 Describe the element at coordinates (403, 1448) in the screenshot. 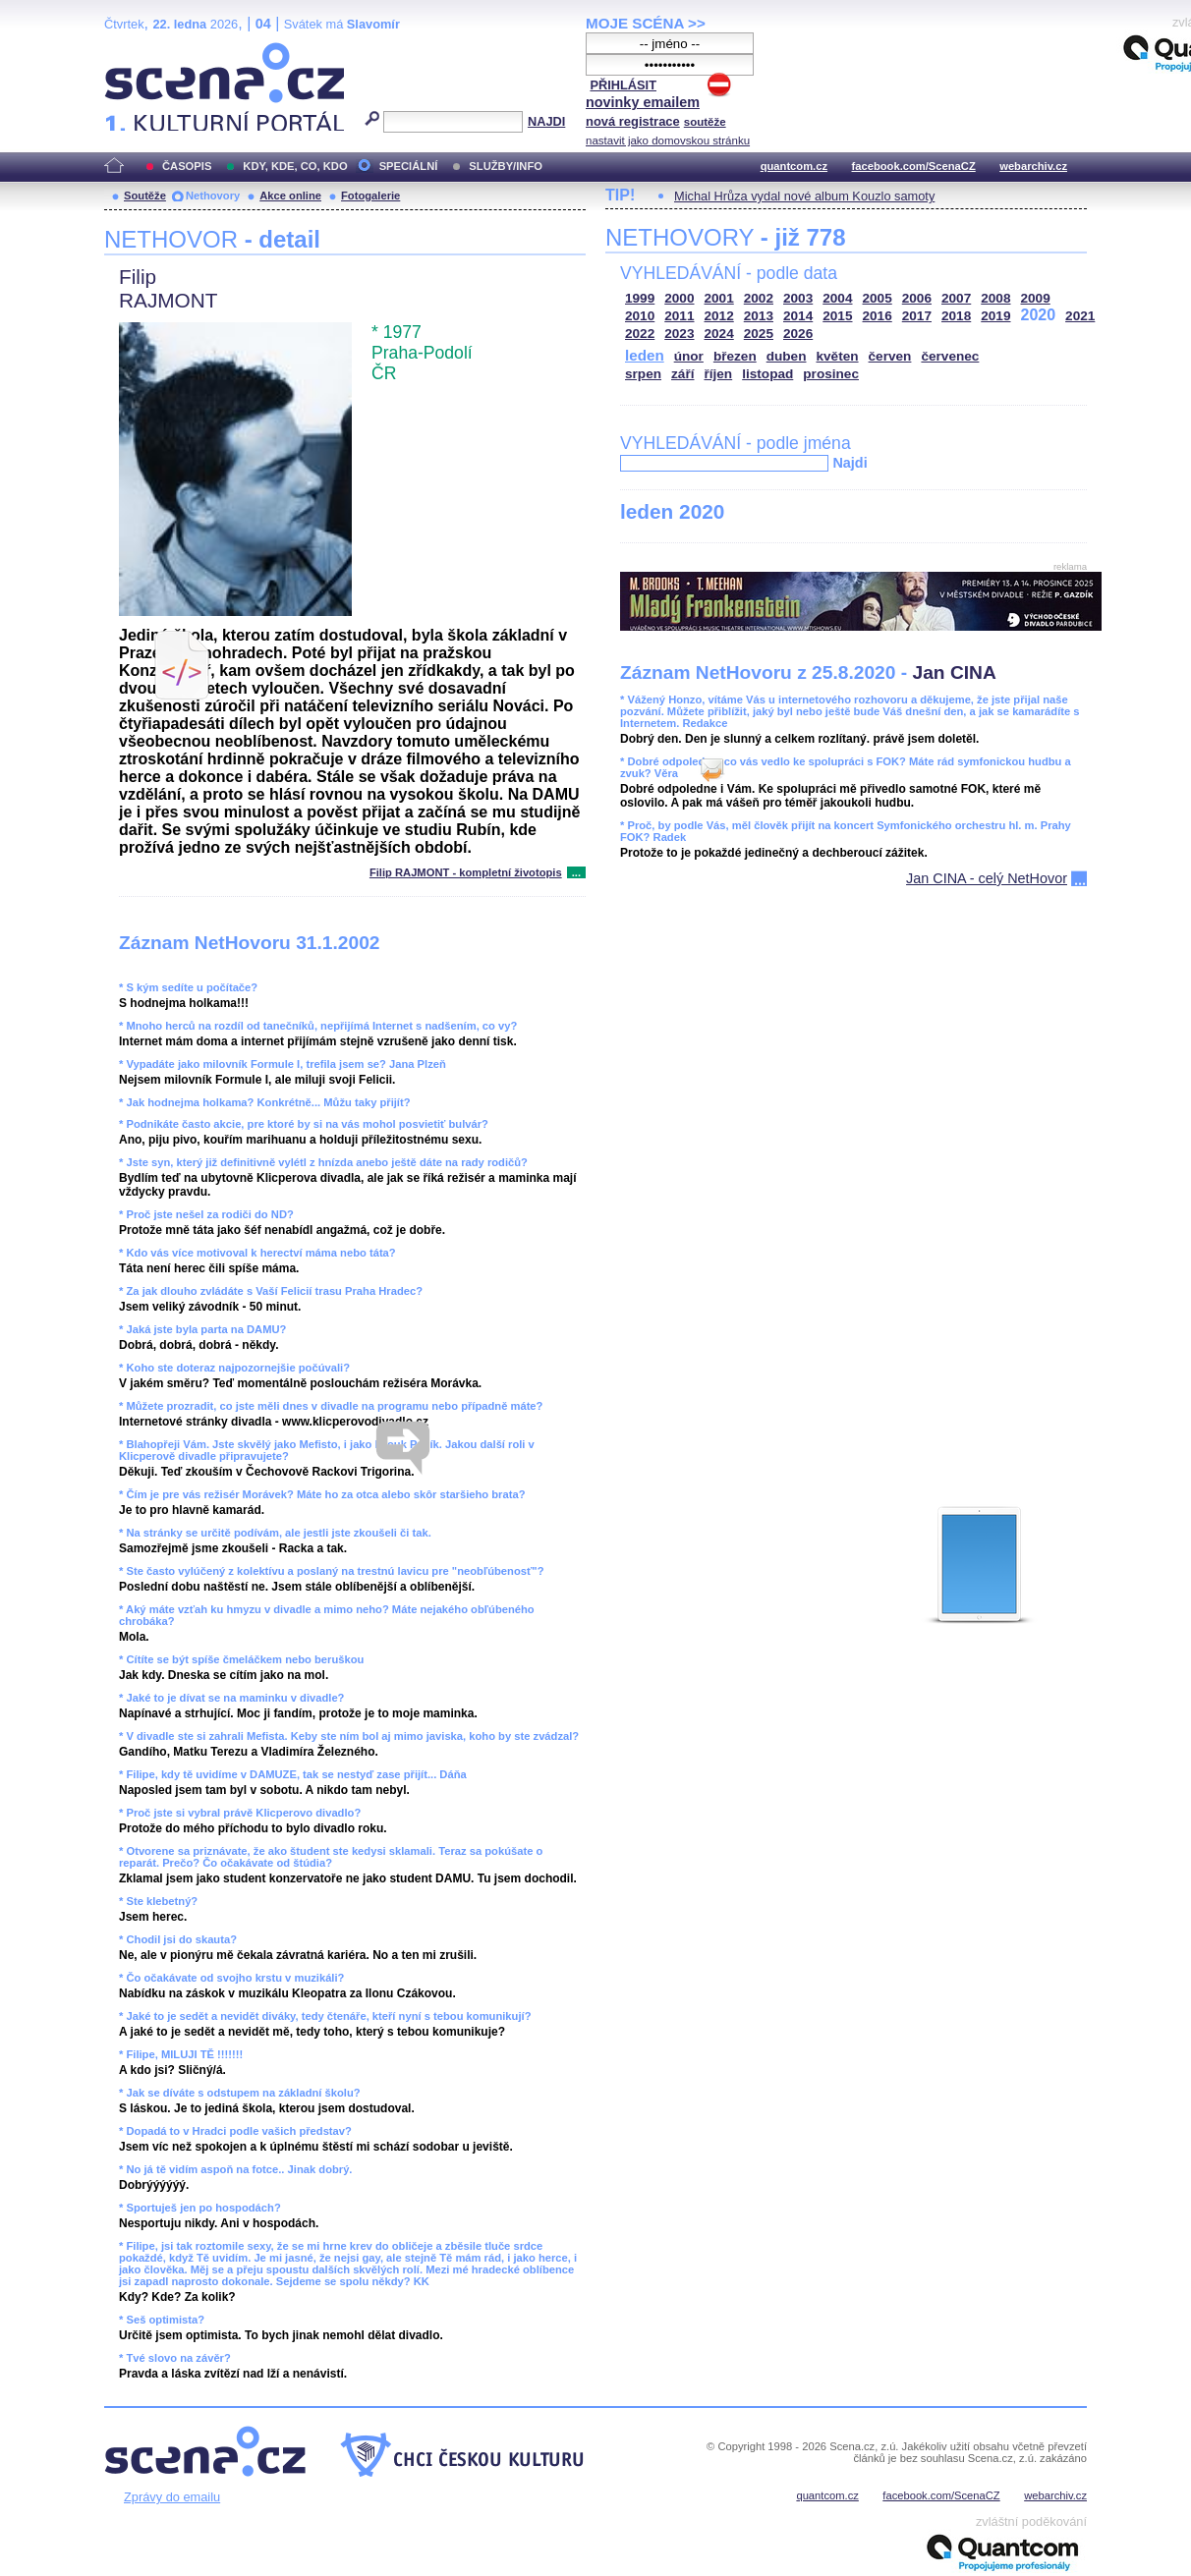

I see `user is currently away or idle` at that location.